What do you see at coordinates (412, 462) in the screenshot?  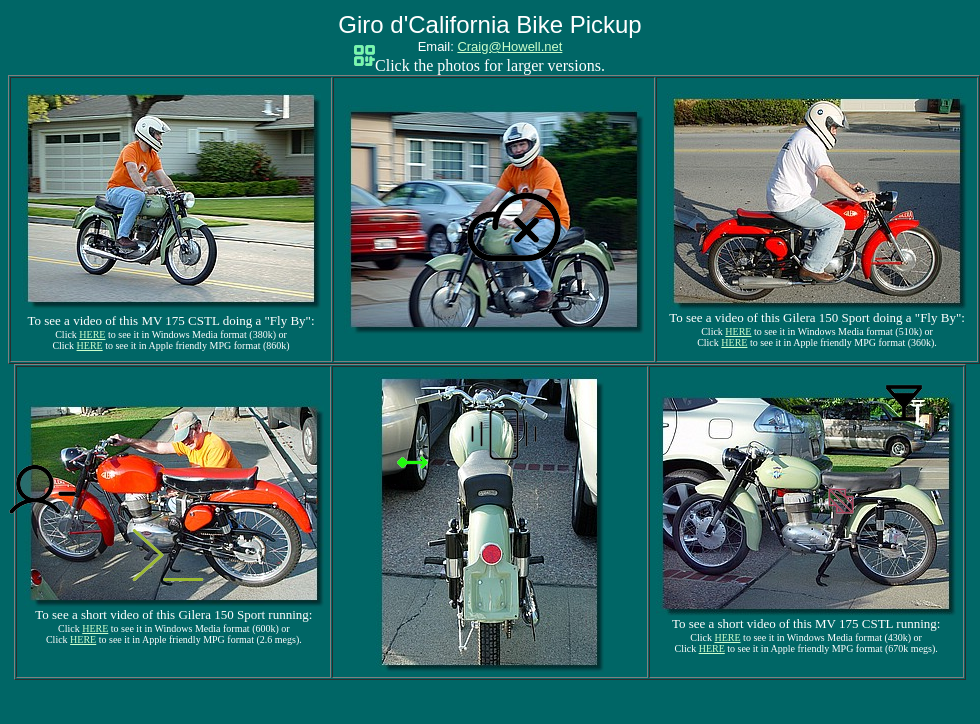 I see `navigate to next step or section` at bounding box center [412, 462].